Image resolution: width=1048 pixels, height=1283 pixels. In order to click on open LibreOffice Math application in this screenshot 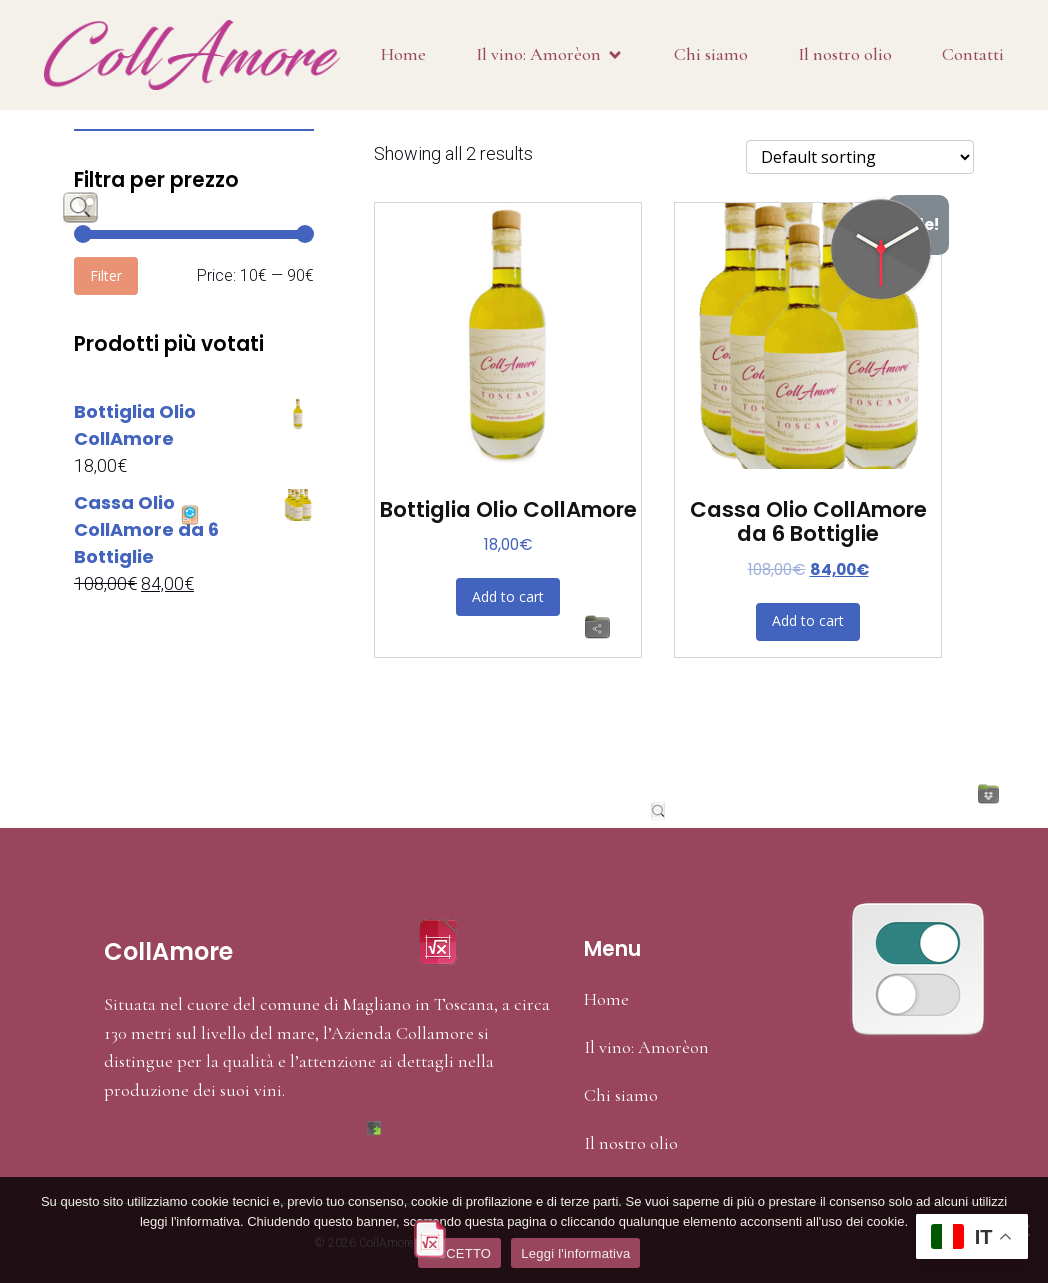, I will do `click(438, 942)`.